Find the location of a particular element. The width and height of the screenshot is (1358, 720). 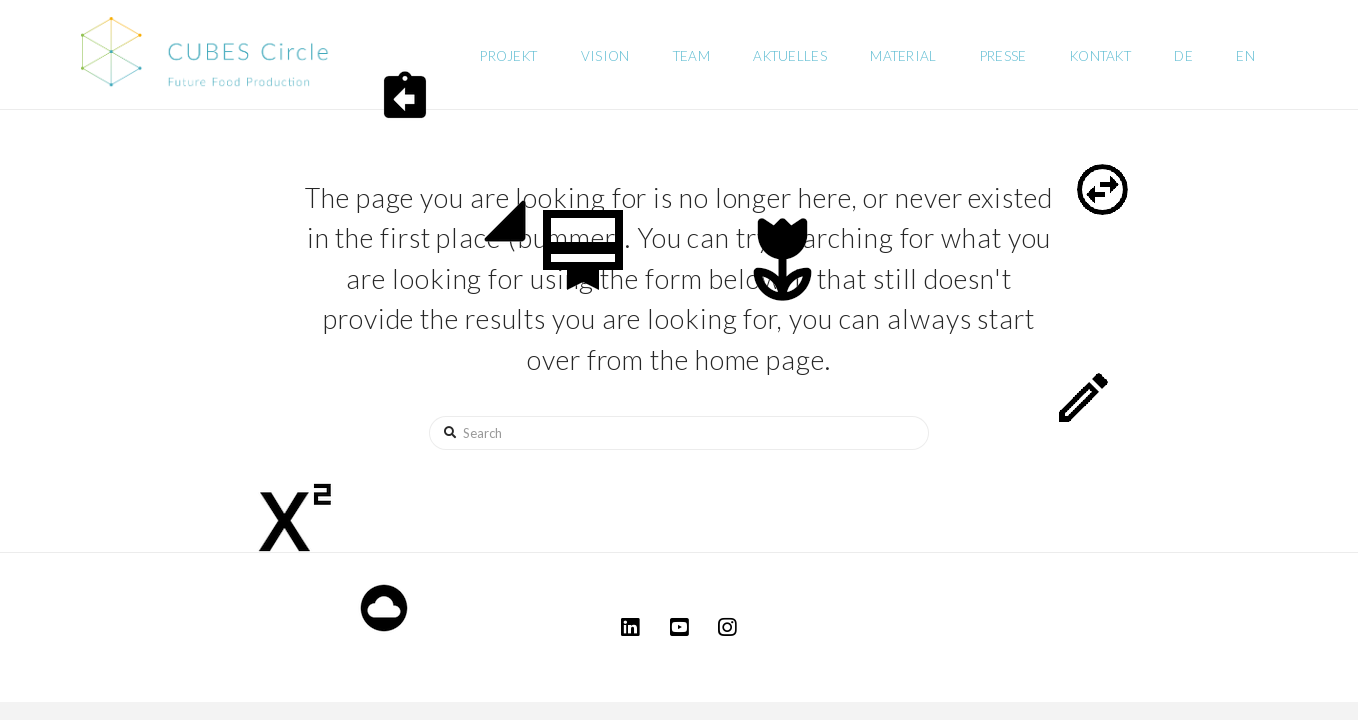

indicates full cellular signal strength is located at coordinates (503, 219).